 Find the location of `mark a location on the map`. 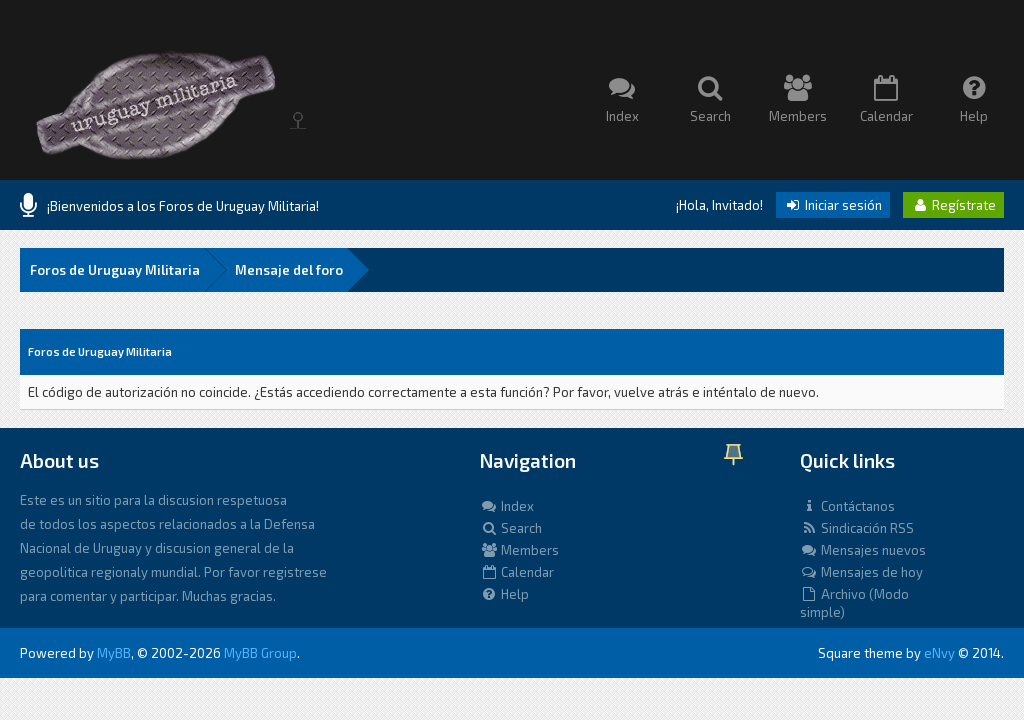

mark a location on the map is located at coordinates (298, 121).